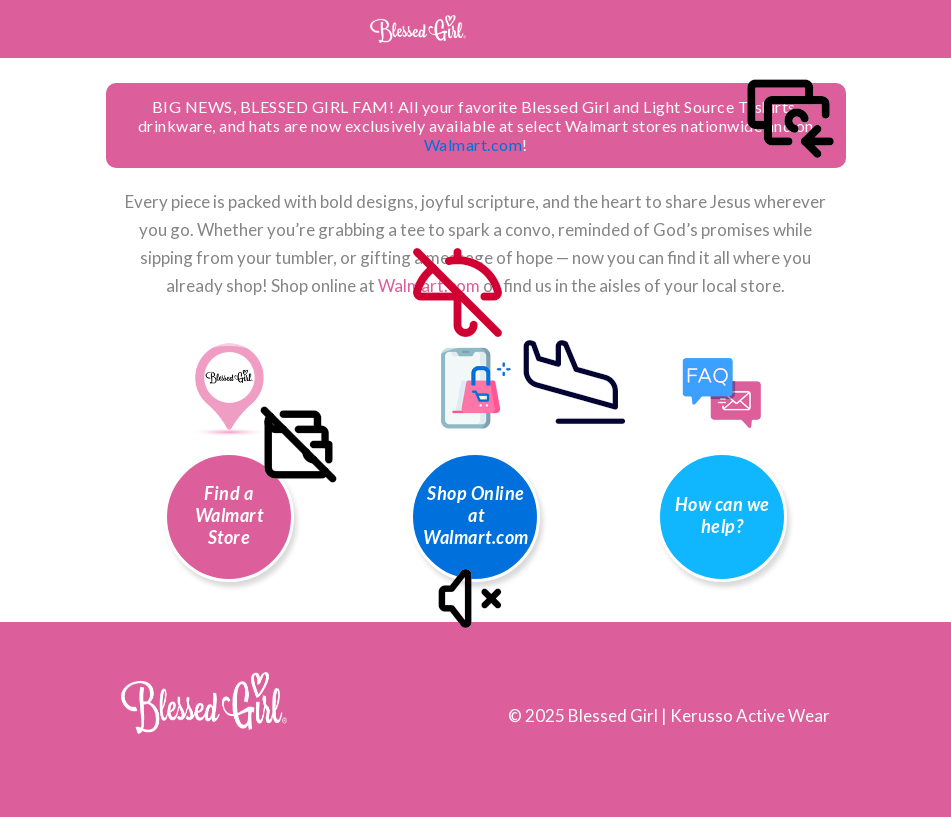 This screenshot has height=817, width=951. What do you see at coordinates (457, 292) in the screenshot?
I see `indicates weather protection is disabled` at bounding box center [457, 292].